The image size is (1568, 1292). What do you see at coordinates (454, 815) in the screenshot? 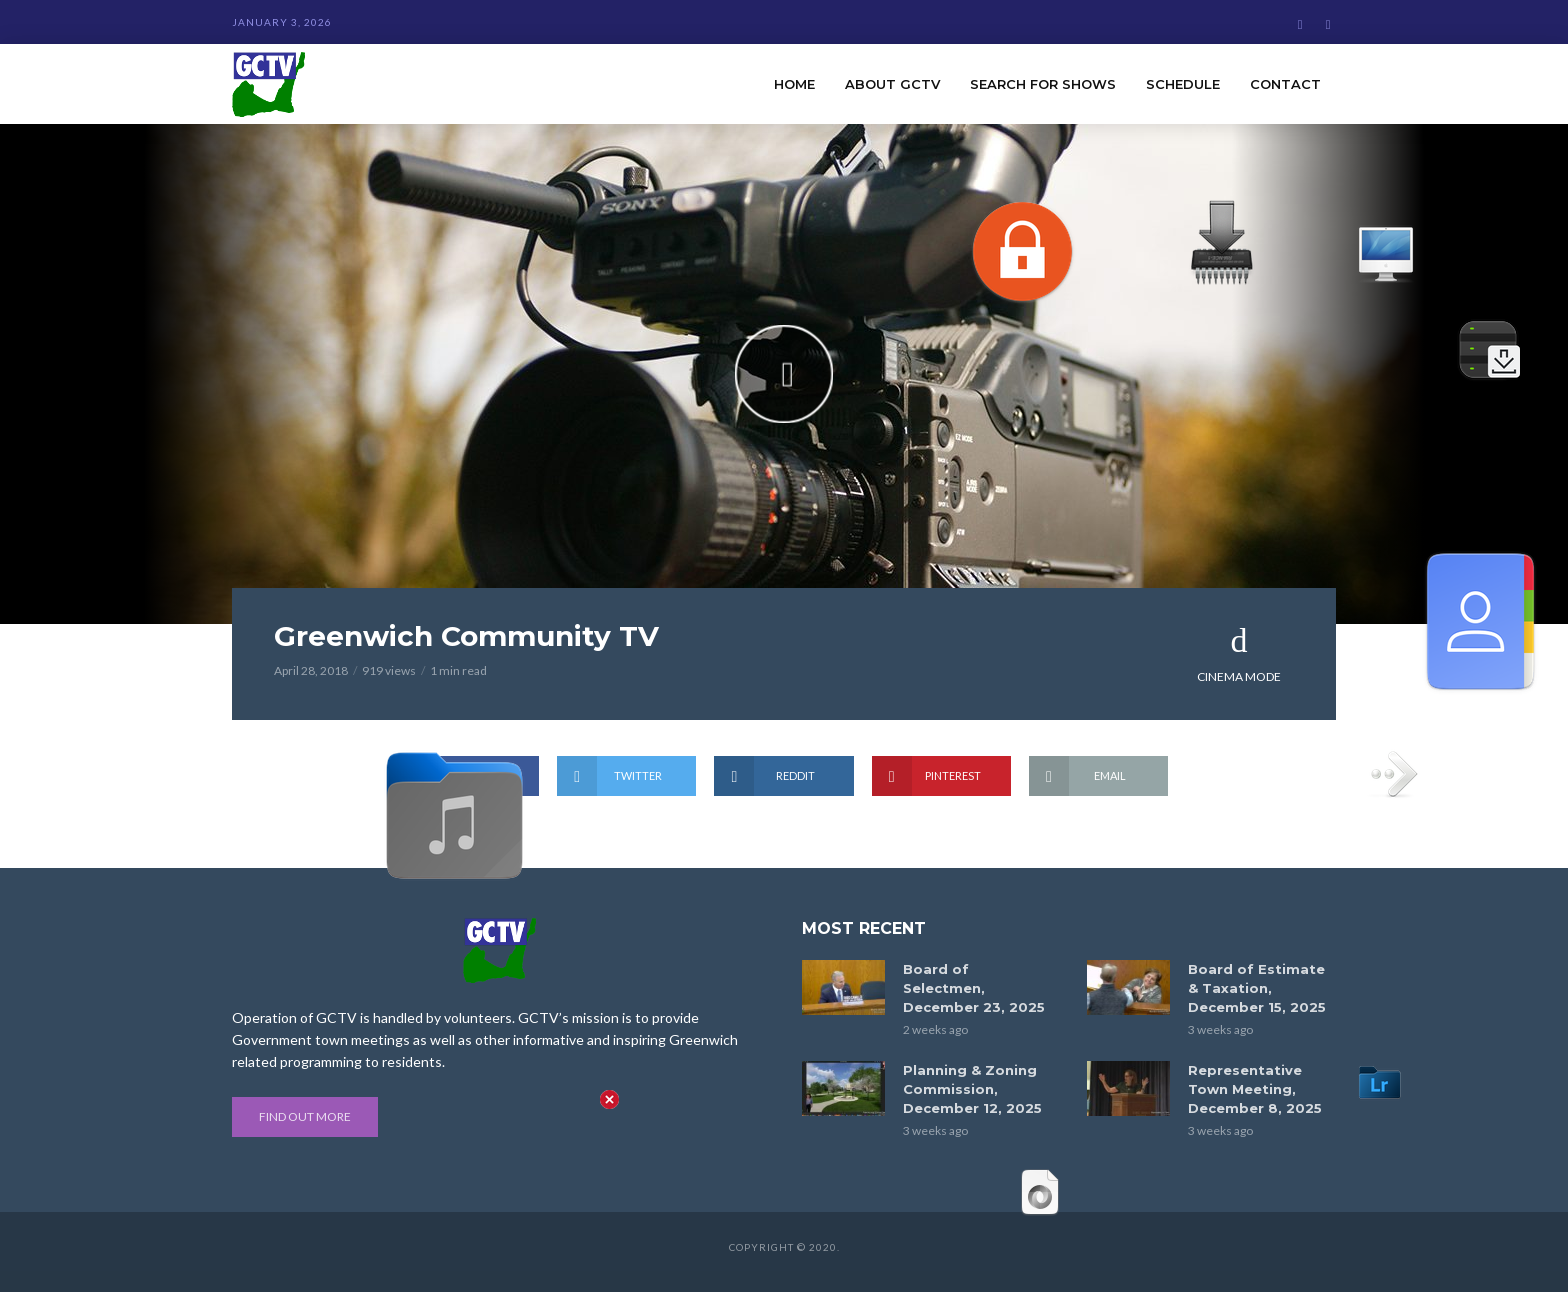
I see `open your music folder` at bounding box center [454, 815].